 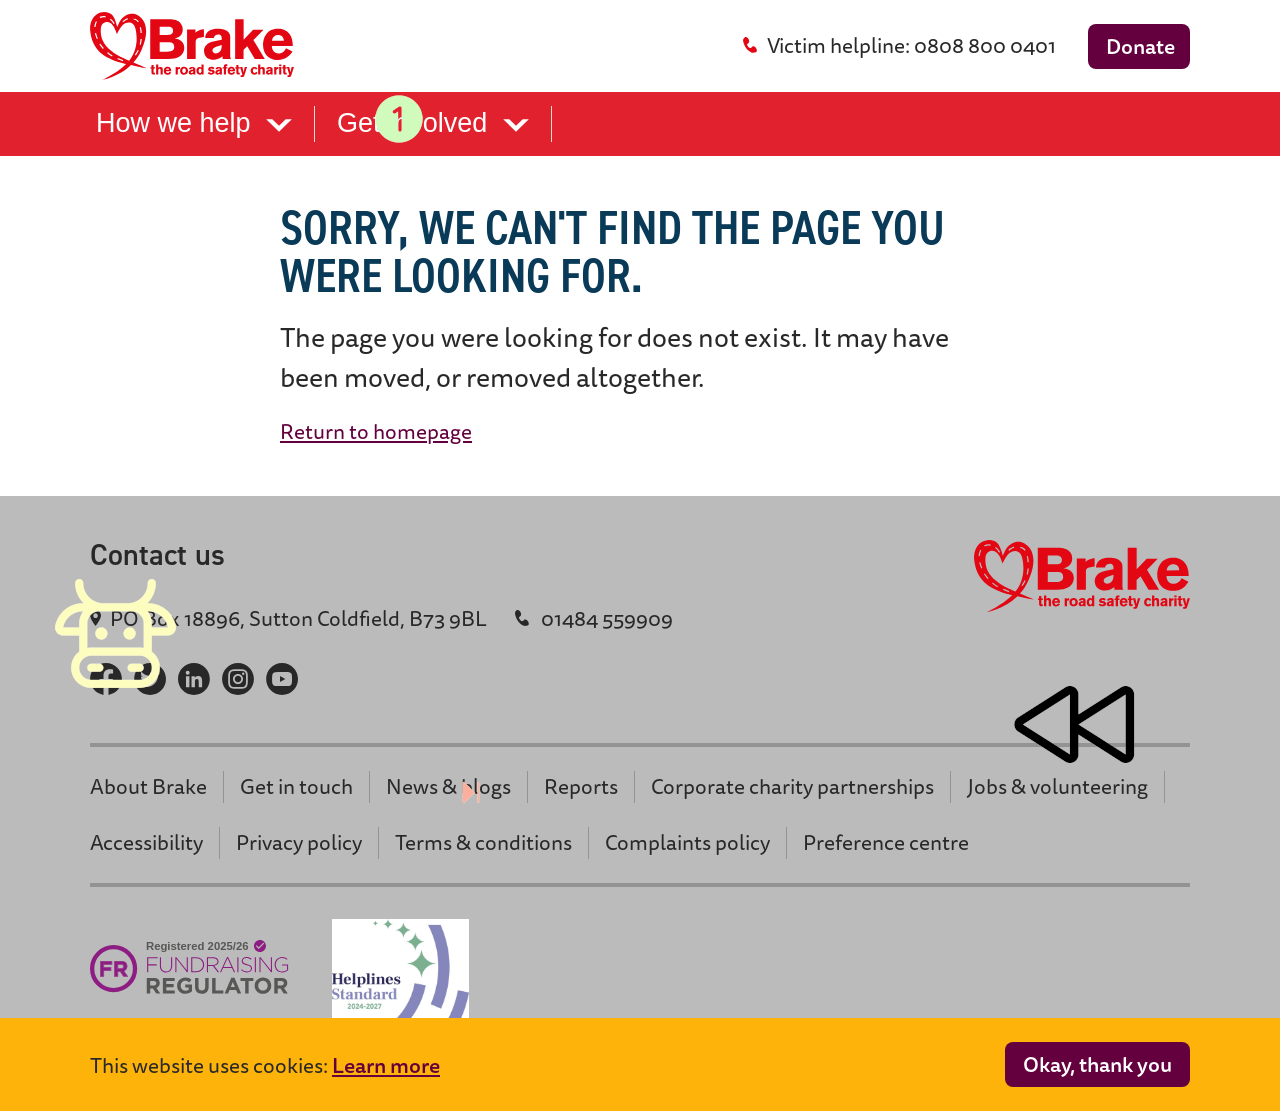 What do you see at coordinates (115, 635) in the screenshot?
I see `browse farm or agriculture related content` at bounding box center [115, 635].